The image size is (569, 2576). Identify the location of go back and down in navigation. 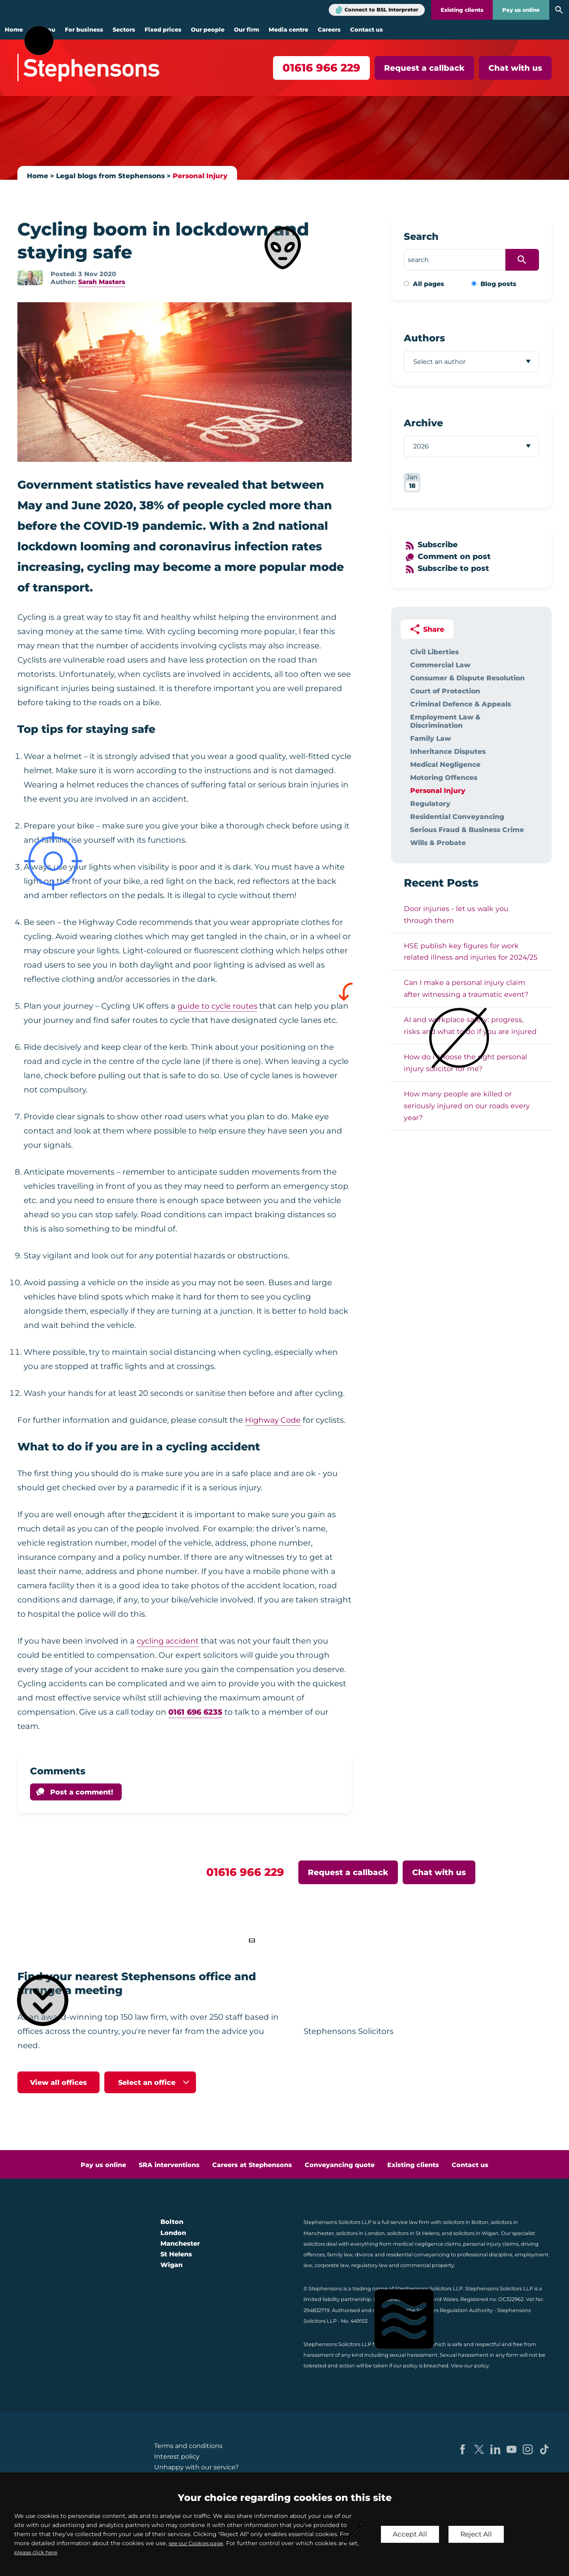
(346, 992).